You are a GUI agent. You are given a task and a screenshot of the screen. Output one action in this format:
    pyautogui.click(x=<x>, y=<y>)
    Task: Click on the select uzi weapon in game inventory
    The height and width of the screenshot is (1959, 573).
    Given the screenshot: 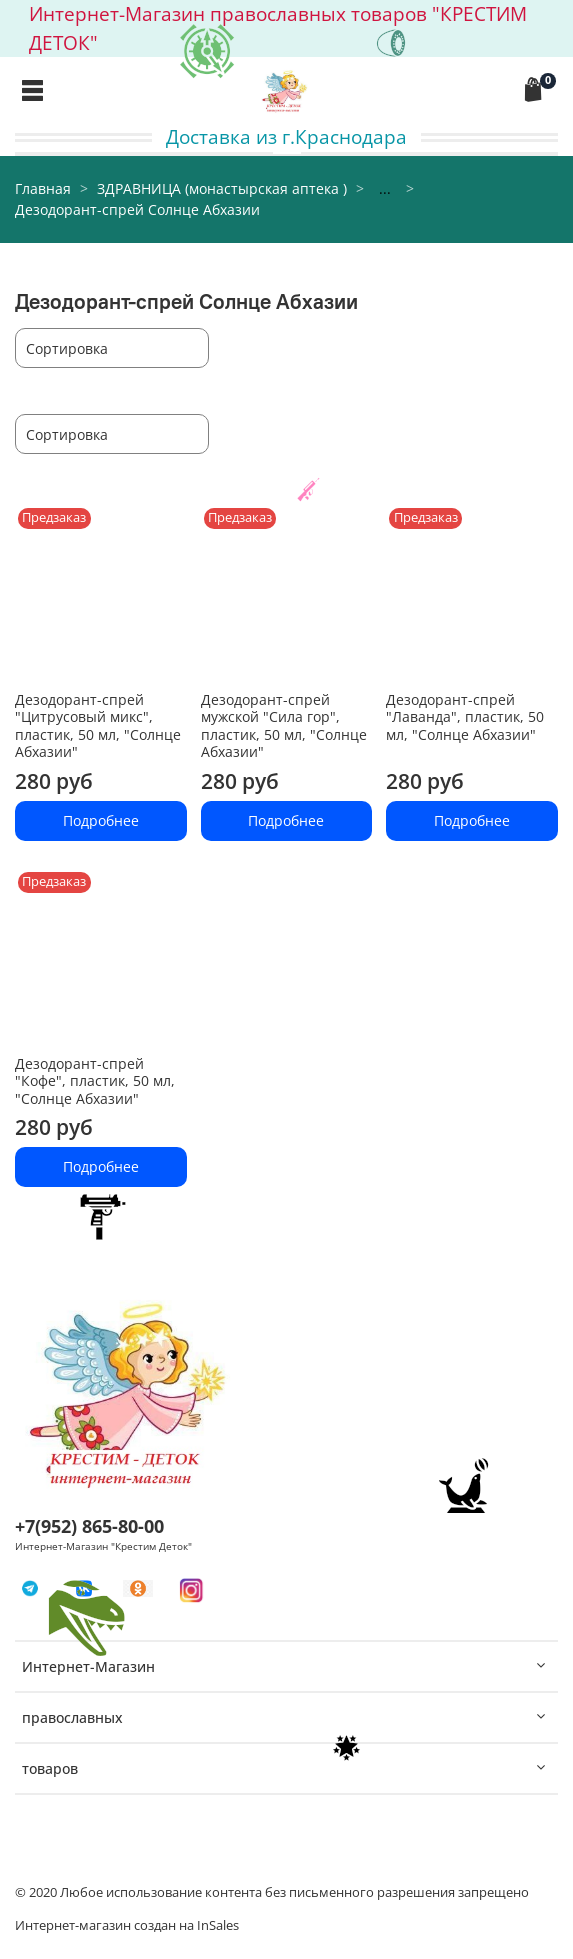 What is the action you would take?
    pyautogui.click(x=103, y=1217)
    